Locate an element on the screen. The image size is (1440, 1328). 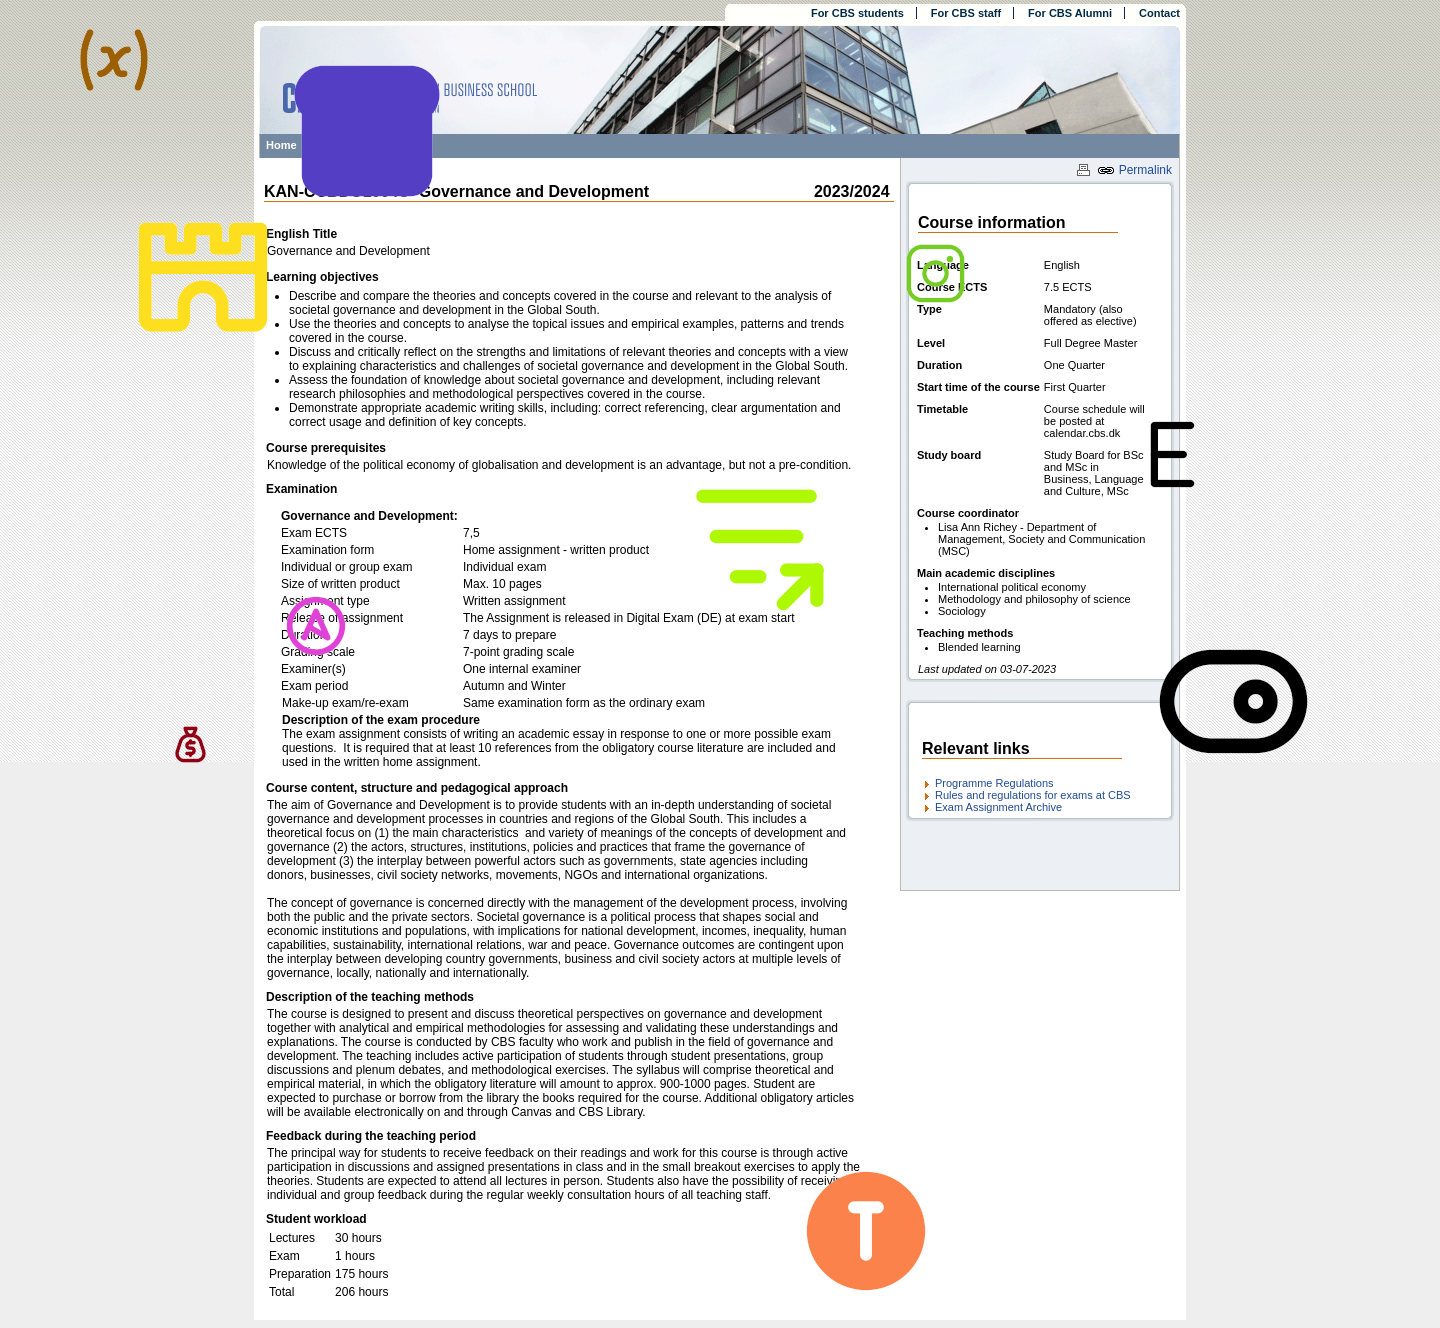
ansible automation platform logo is located at coordinates (316, 626).